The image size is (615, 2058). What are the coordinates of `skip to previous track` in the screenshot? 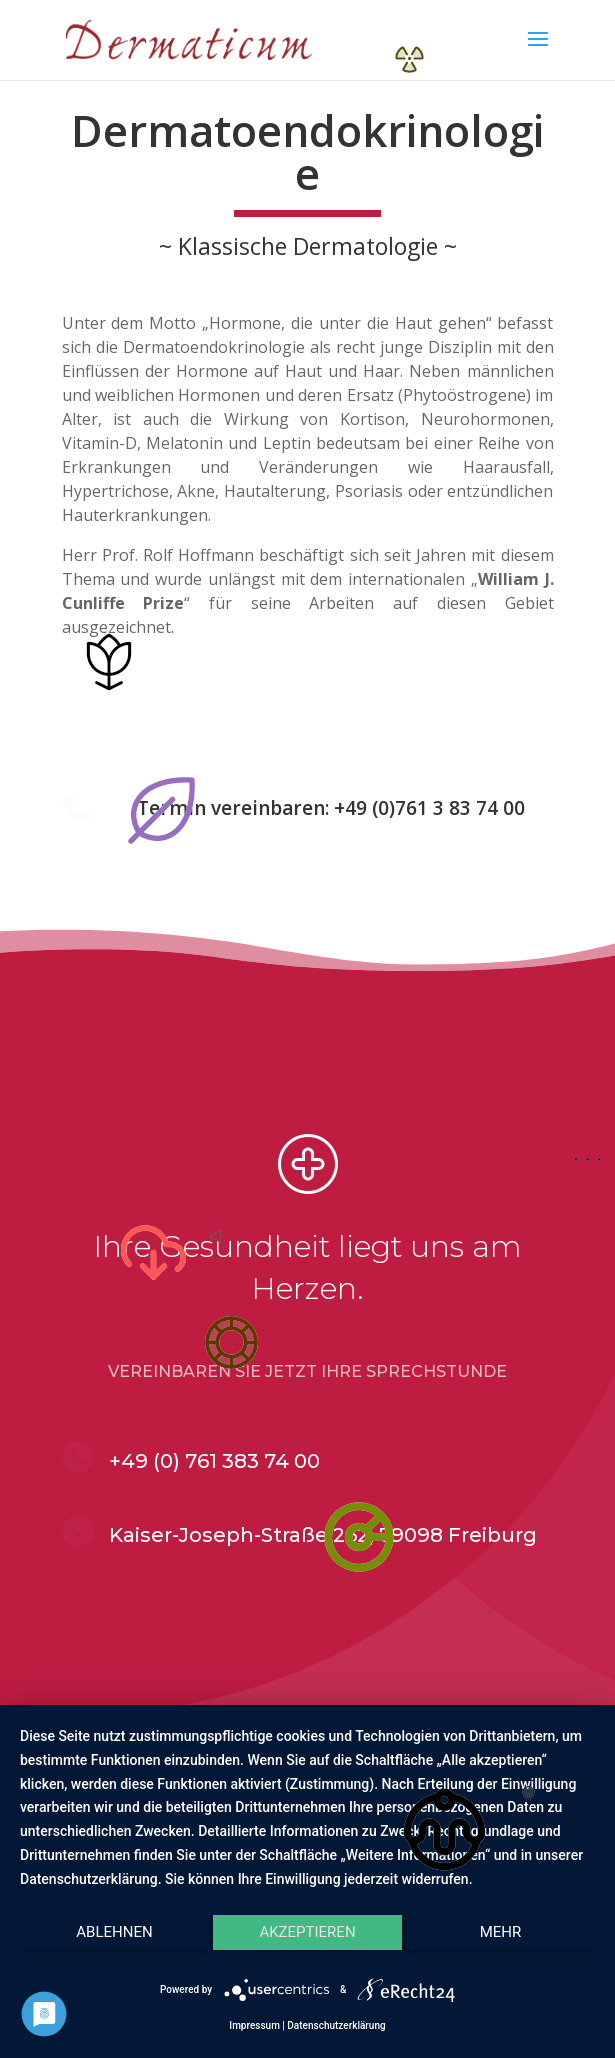 It's located at (215, 1236).